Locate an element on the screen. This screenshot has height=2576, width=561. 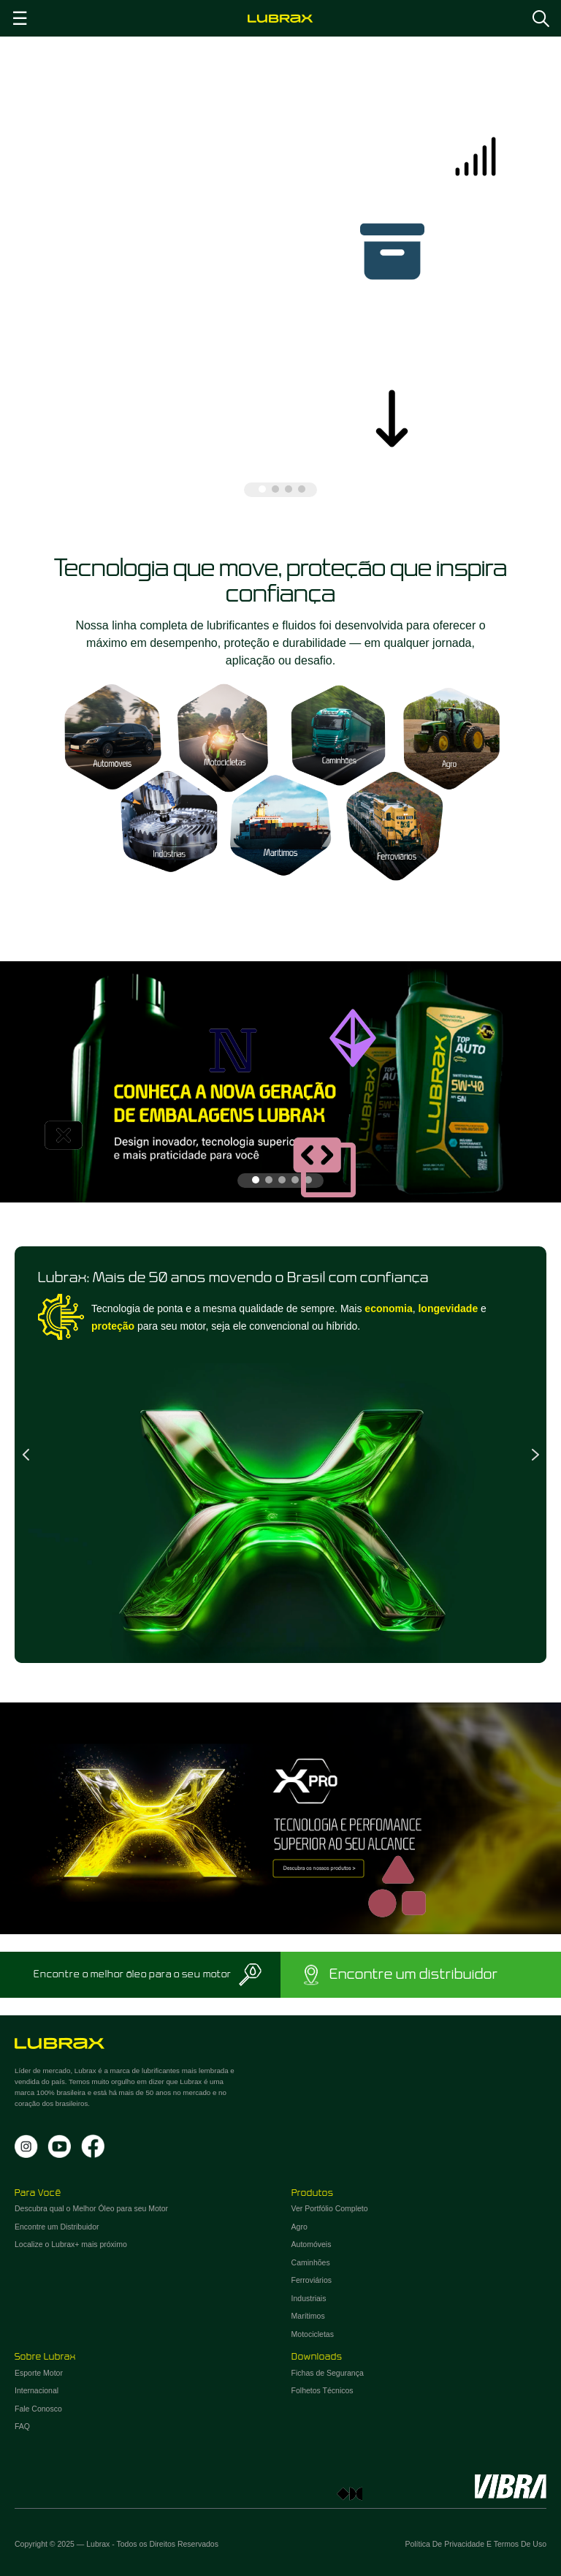
42 school / 42 group logo is located at coordinates (349, 2493).